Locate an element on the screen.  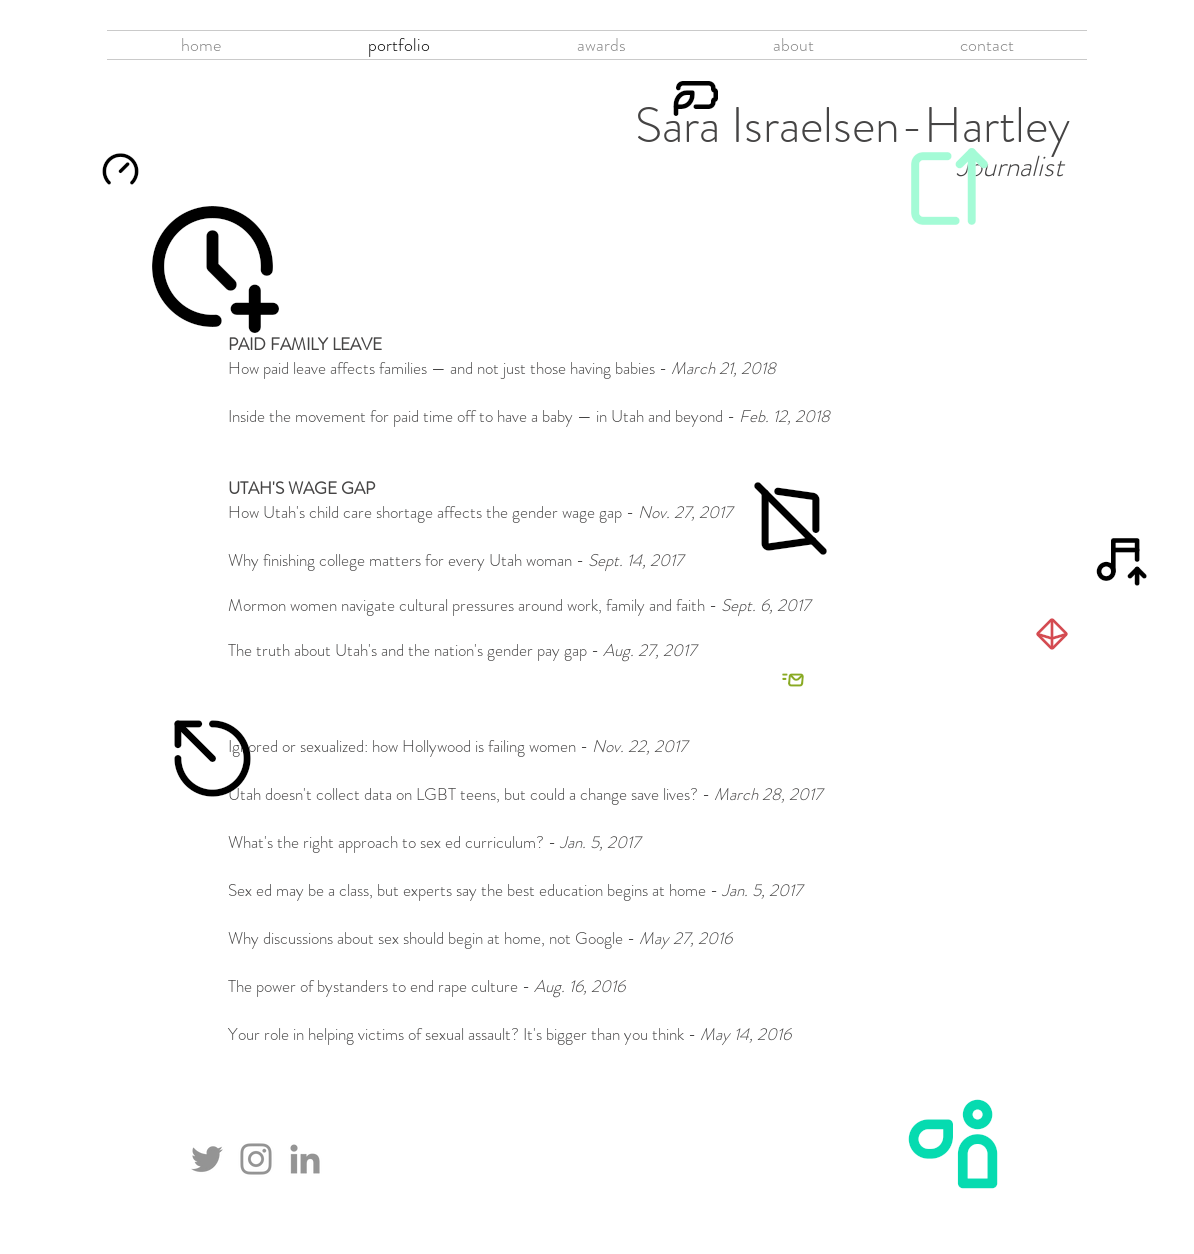
test internet connection speed is located at coordinates (120, 169).